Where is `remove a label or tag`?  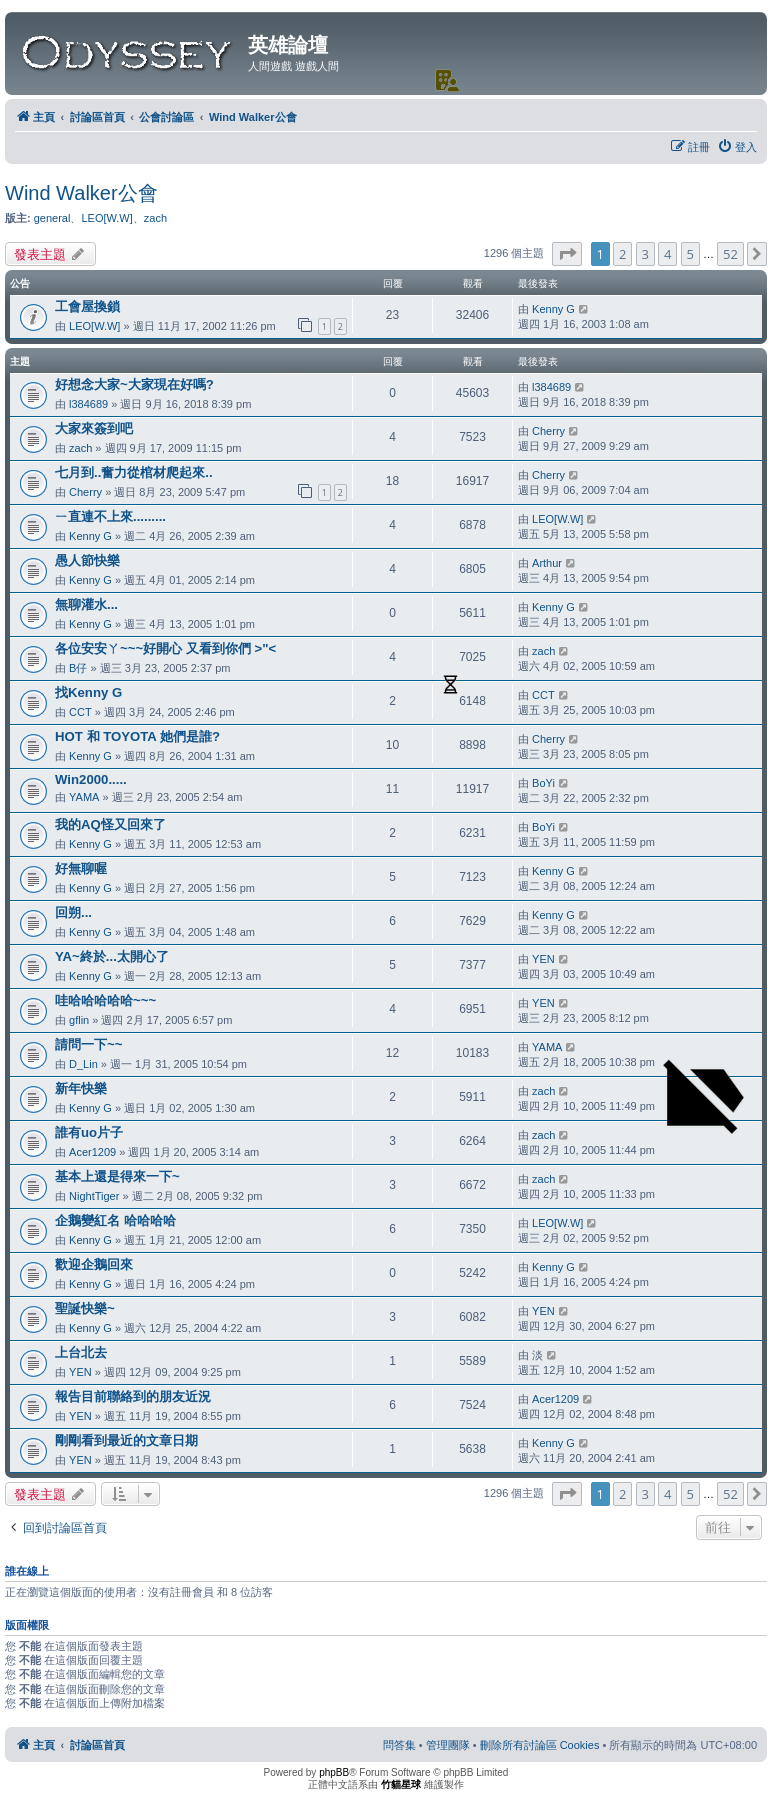 remove a label or tag is located at coordinates (703, 1097).